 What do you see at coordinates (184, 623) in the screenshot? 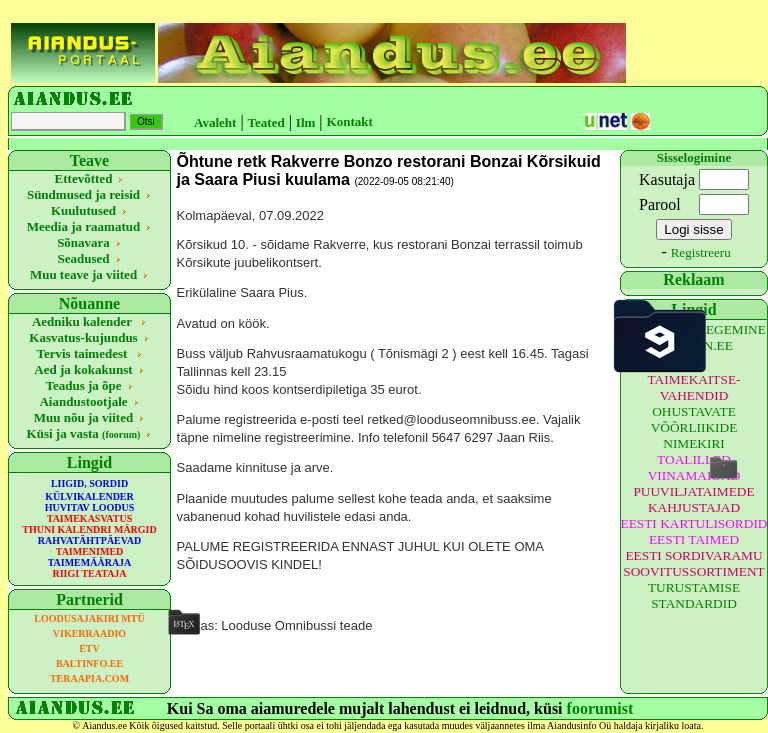
I see `open folder containing LaTeX documents` at bounding box center [184, 623].